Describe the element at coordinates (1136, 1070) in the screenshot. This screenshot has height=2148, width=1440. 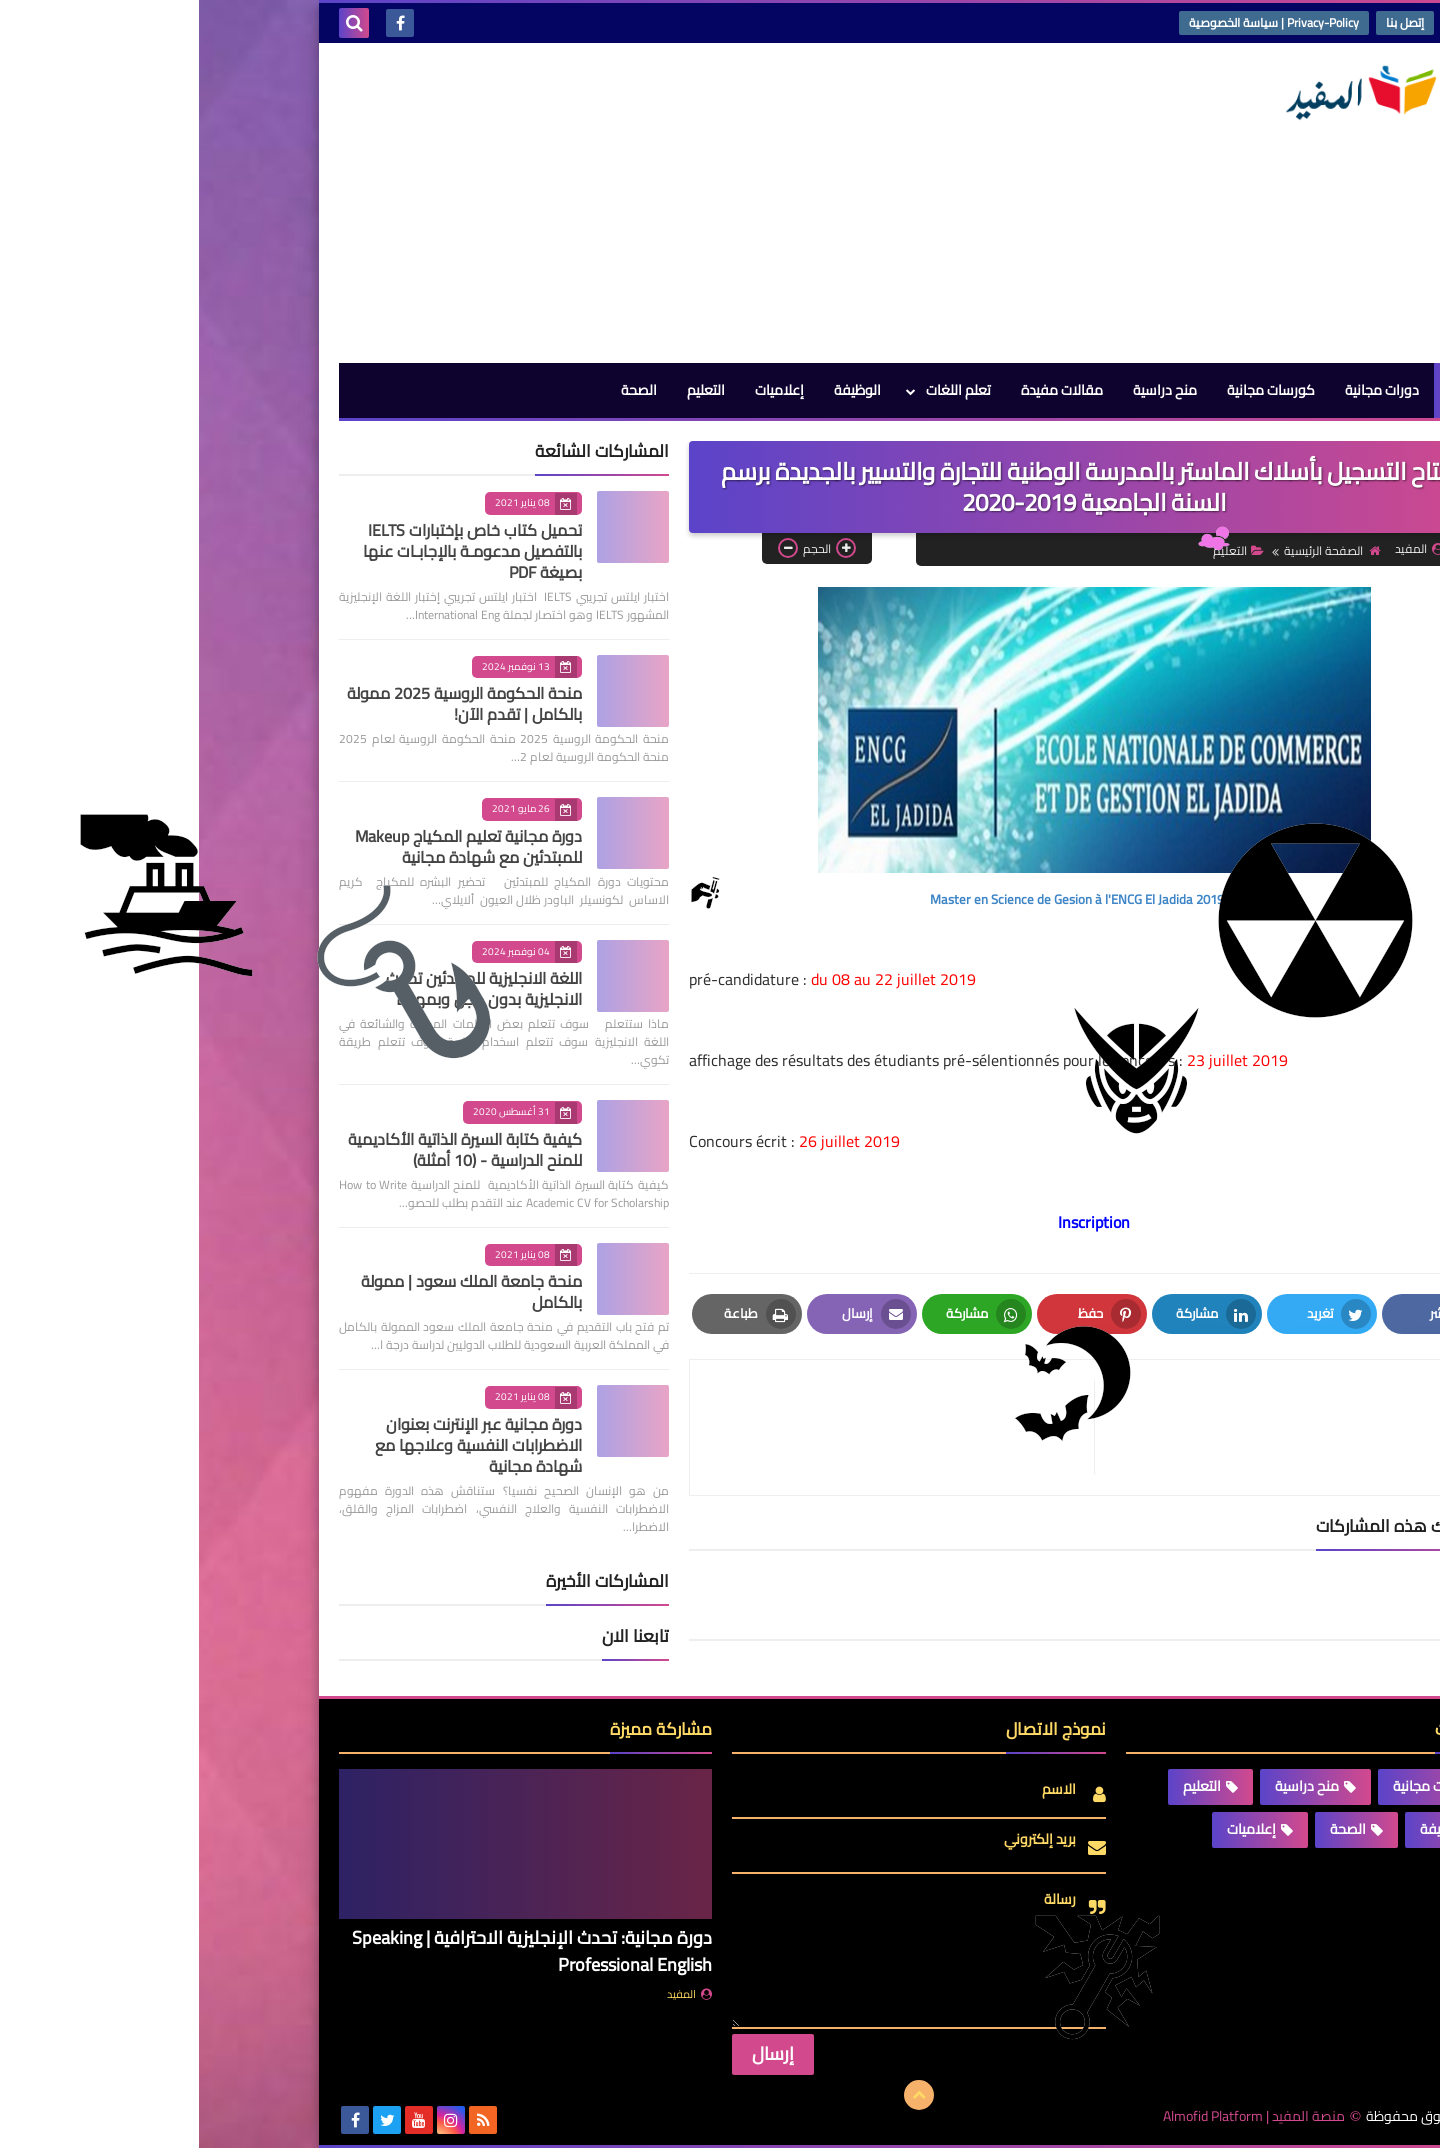
I see `select quick or agile character class` at that location.